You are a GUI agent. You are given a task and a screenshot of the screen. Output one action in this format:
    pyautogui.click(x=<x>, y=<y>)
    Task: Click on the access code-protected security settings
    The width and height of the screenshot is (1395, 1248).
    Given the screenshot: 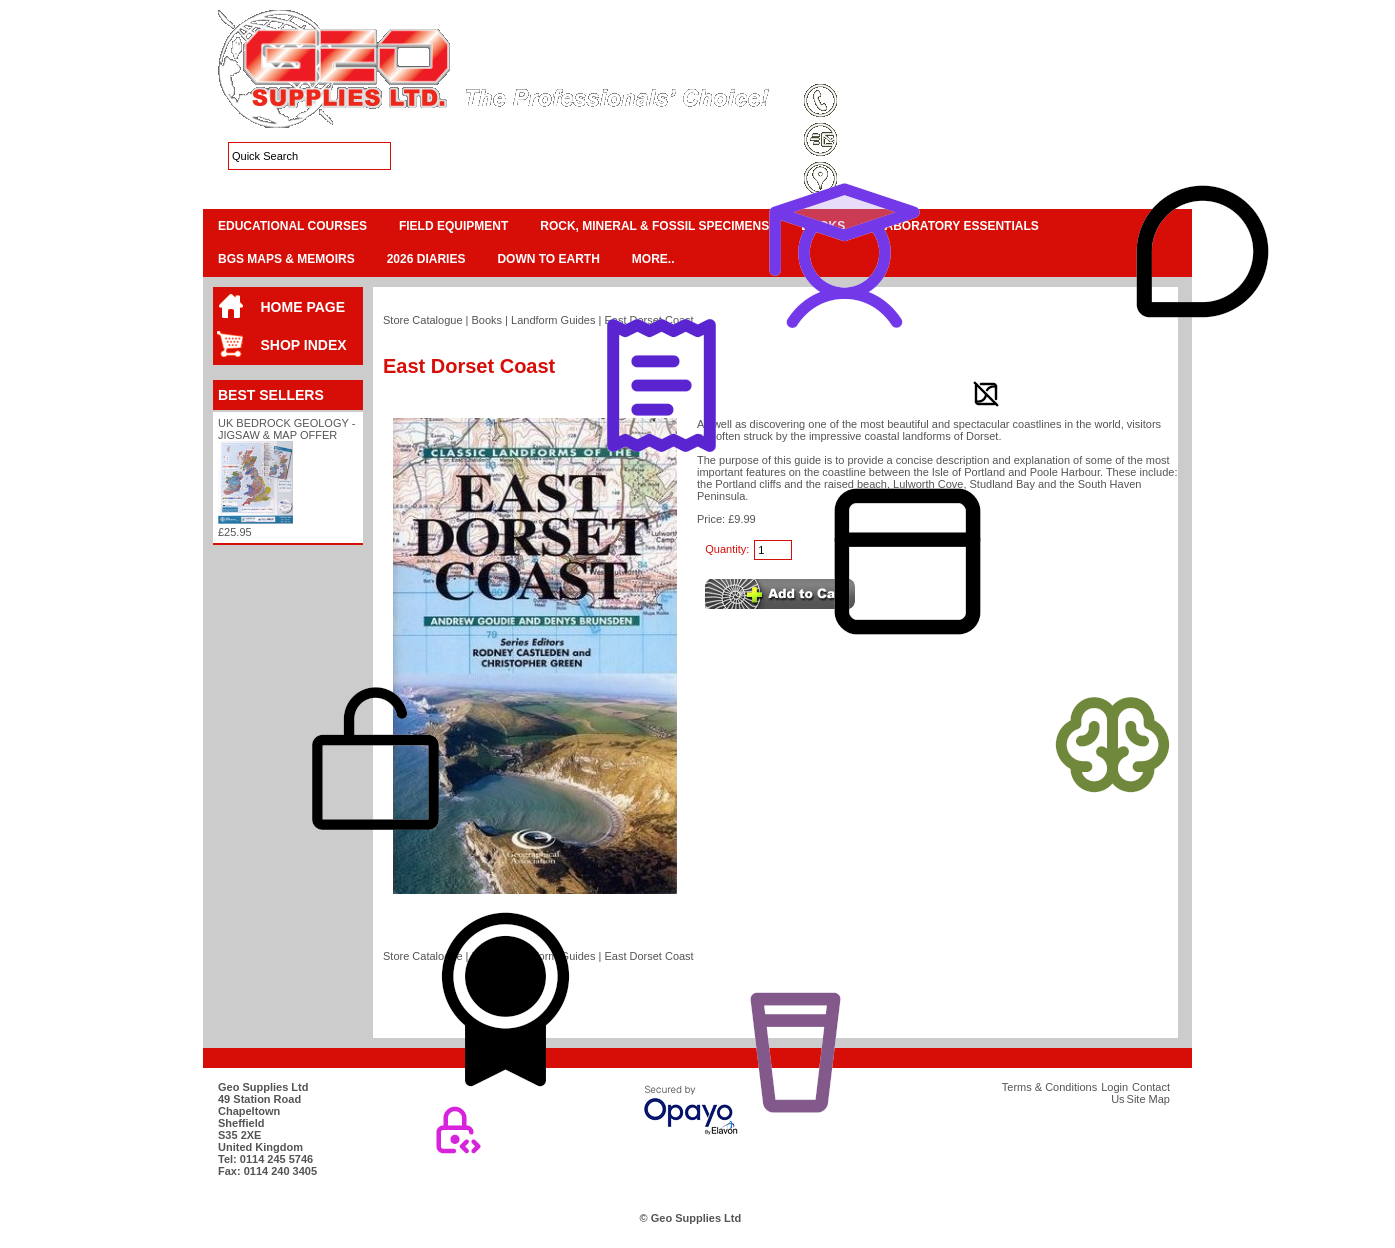 What is the action you would take?
    pyautogui.click(x=455, y=1130)
    